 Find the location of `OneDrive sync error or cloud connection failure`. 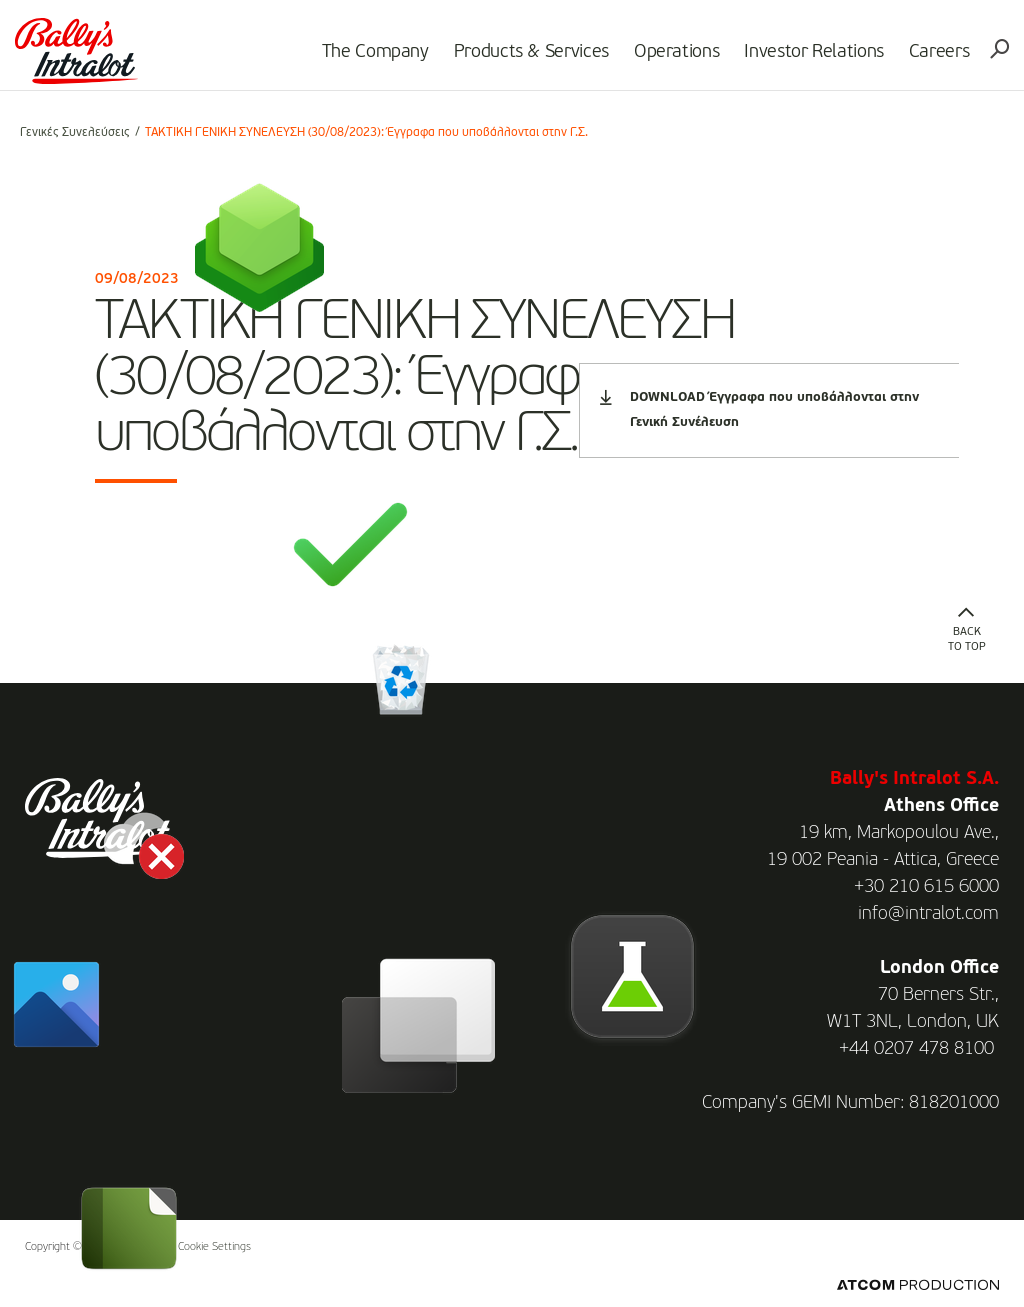

OneDrive sync error or cloud connection failure is located at coordinates (144, 839).